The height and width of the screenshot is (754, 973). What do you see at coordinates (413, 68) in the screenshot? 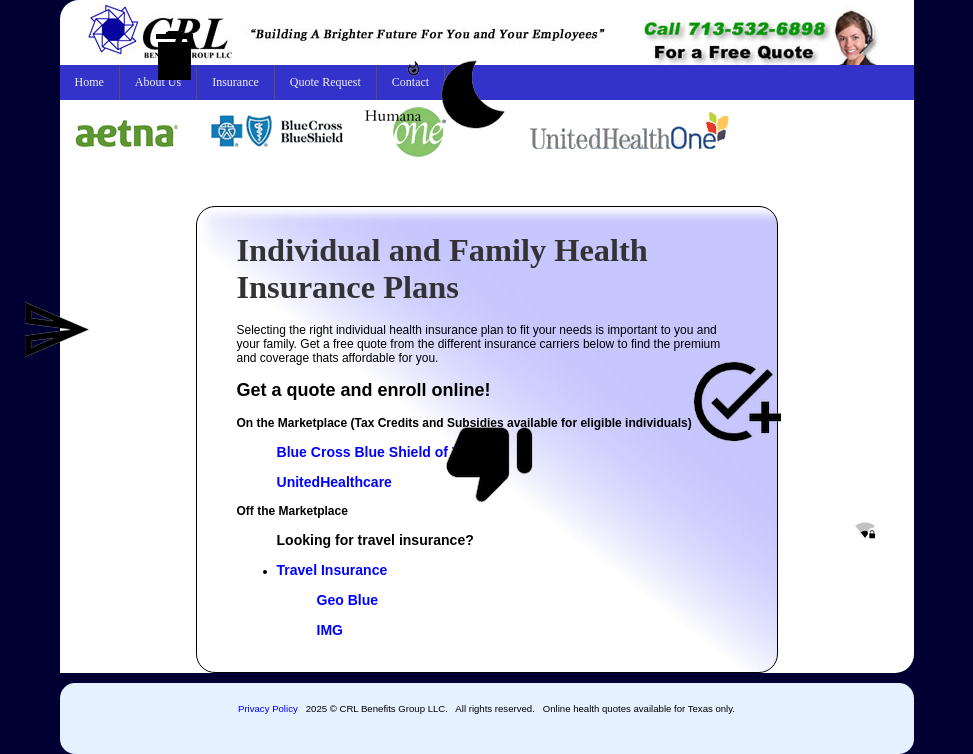
I see `view trending or popular content` at bounding box center [413, 68].